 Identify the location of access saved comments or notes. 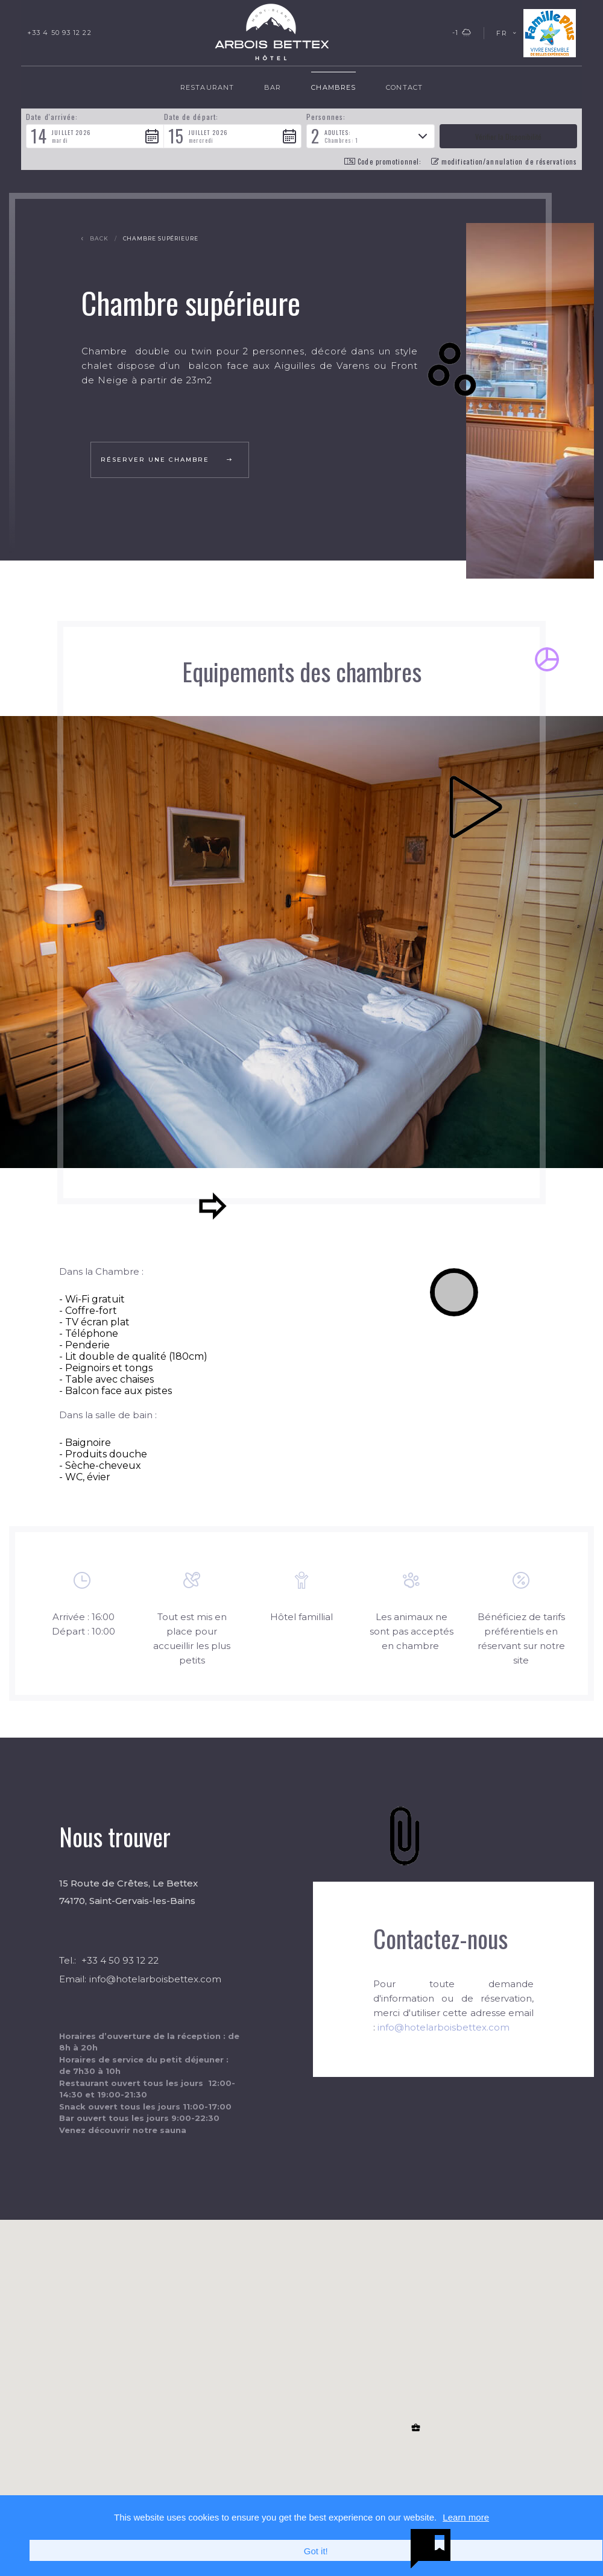
(431, 2549).